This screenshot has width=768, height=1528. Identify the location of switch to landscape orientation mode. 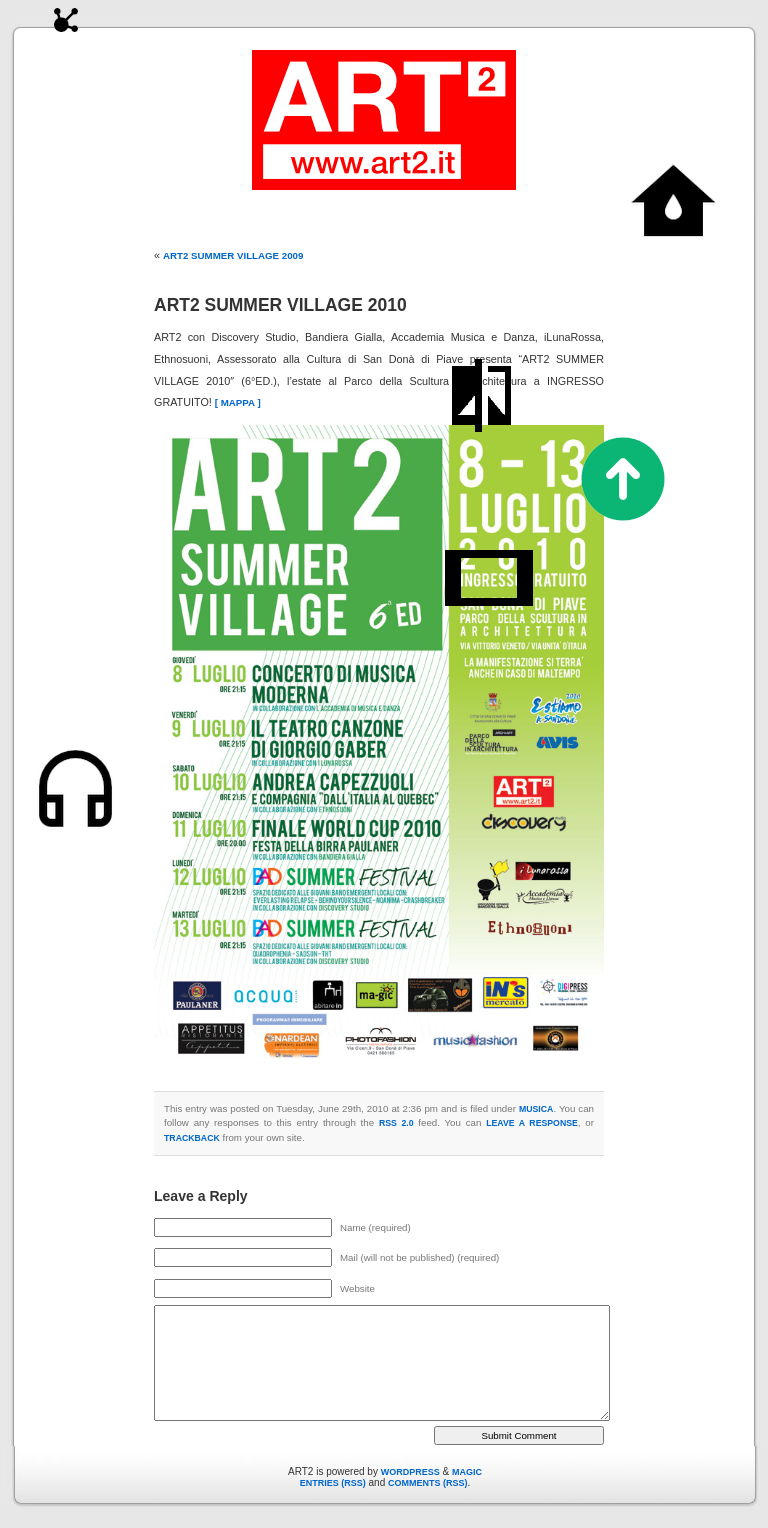
(489, 578).